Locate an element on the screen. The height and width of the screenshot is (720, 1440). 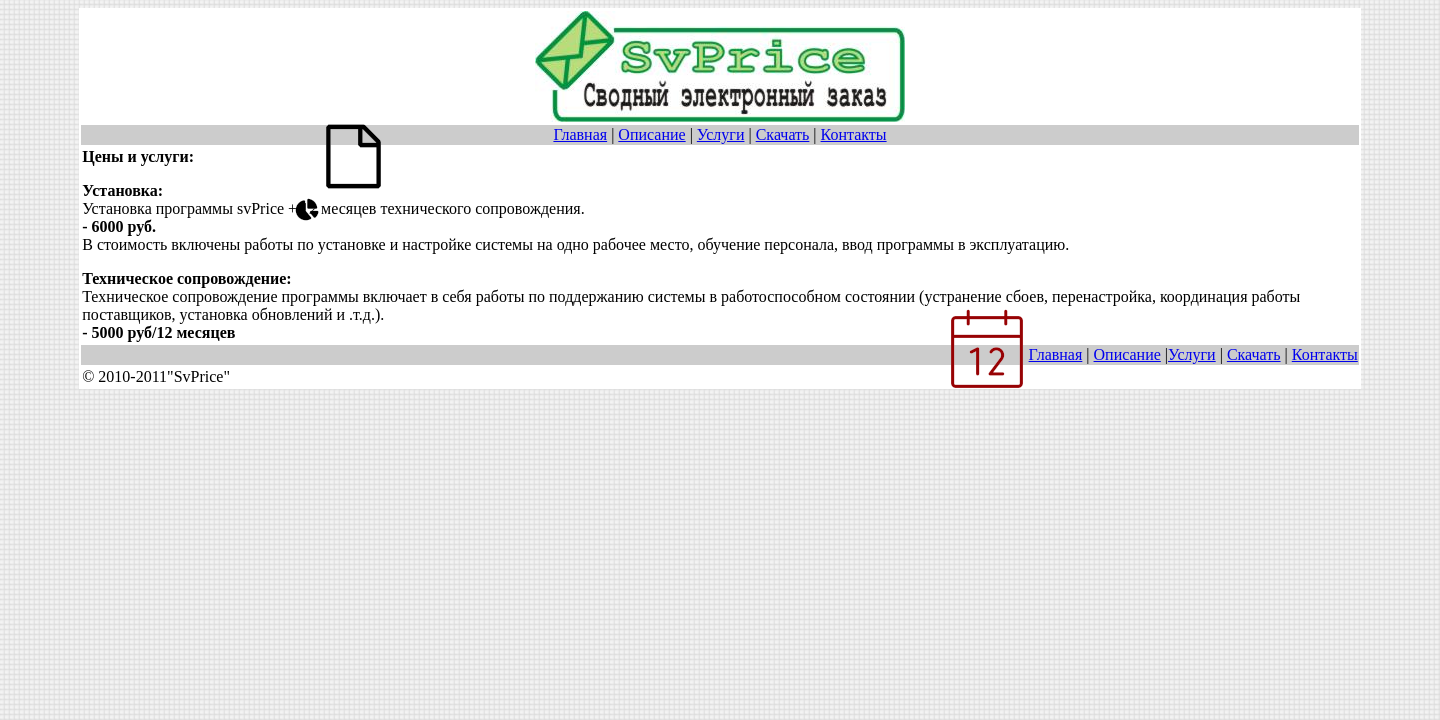
view calendar or schedule is located at coordinates (987, 352).